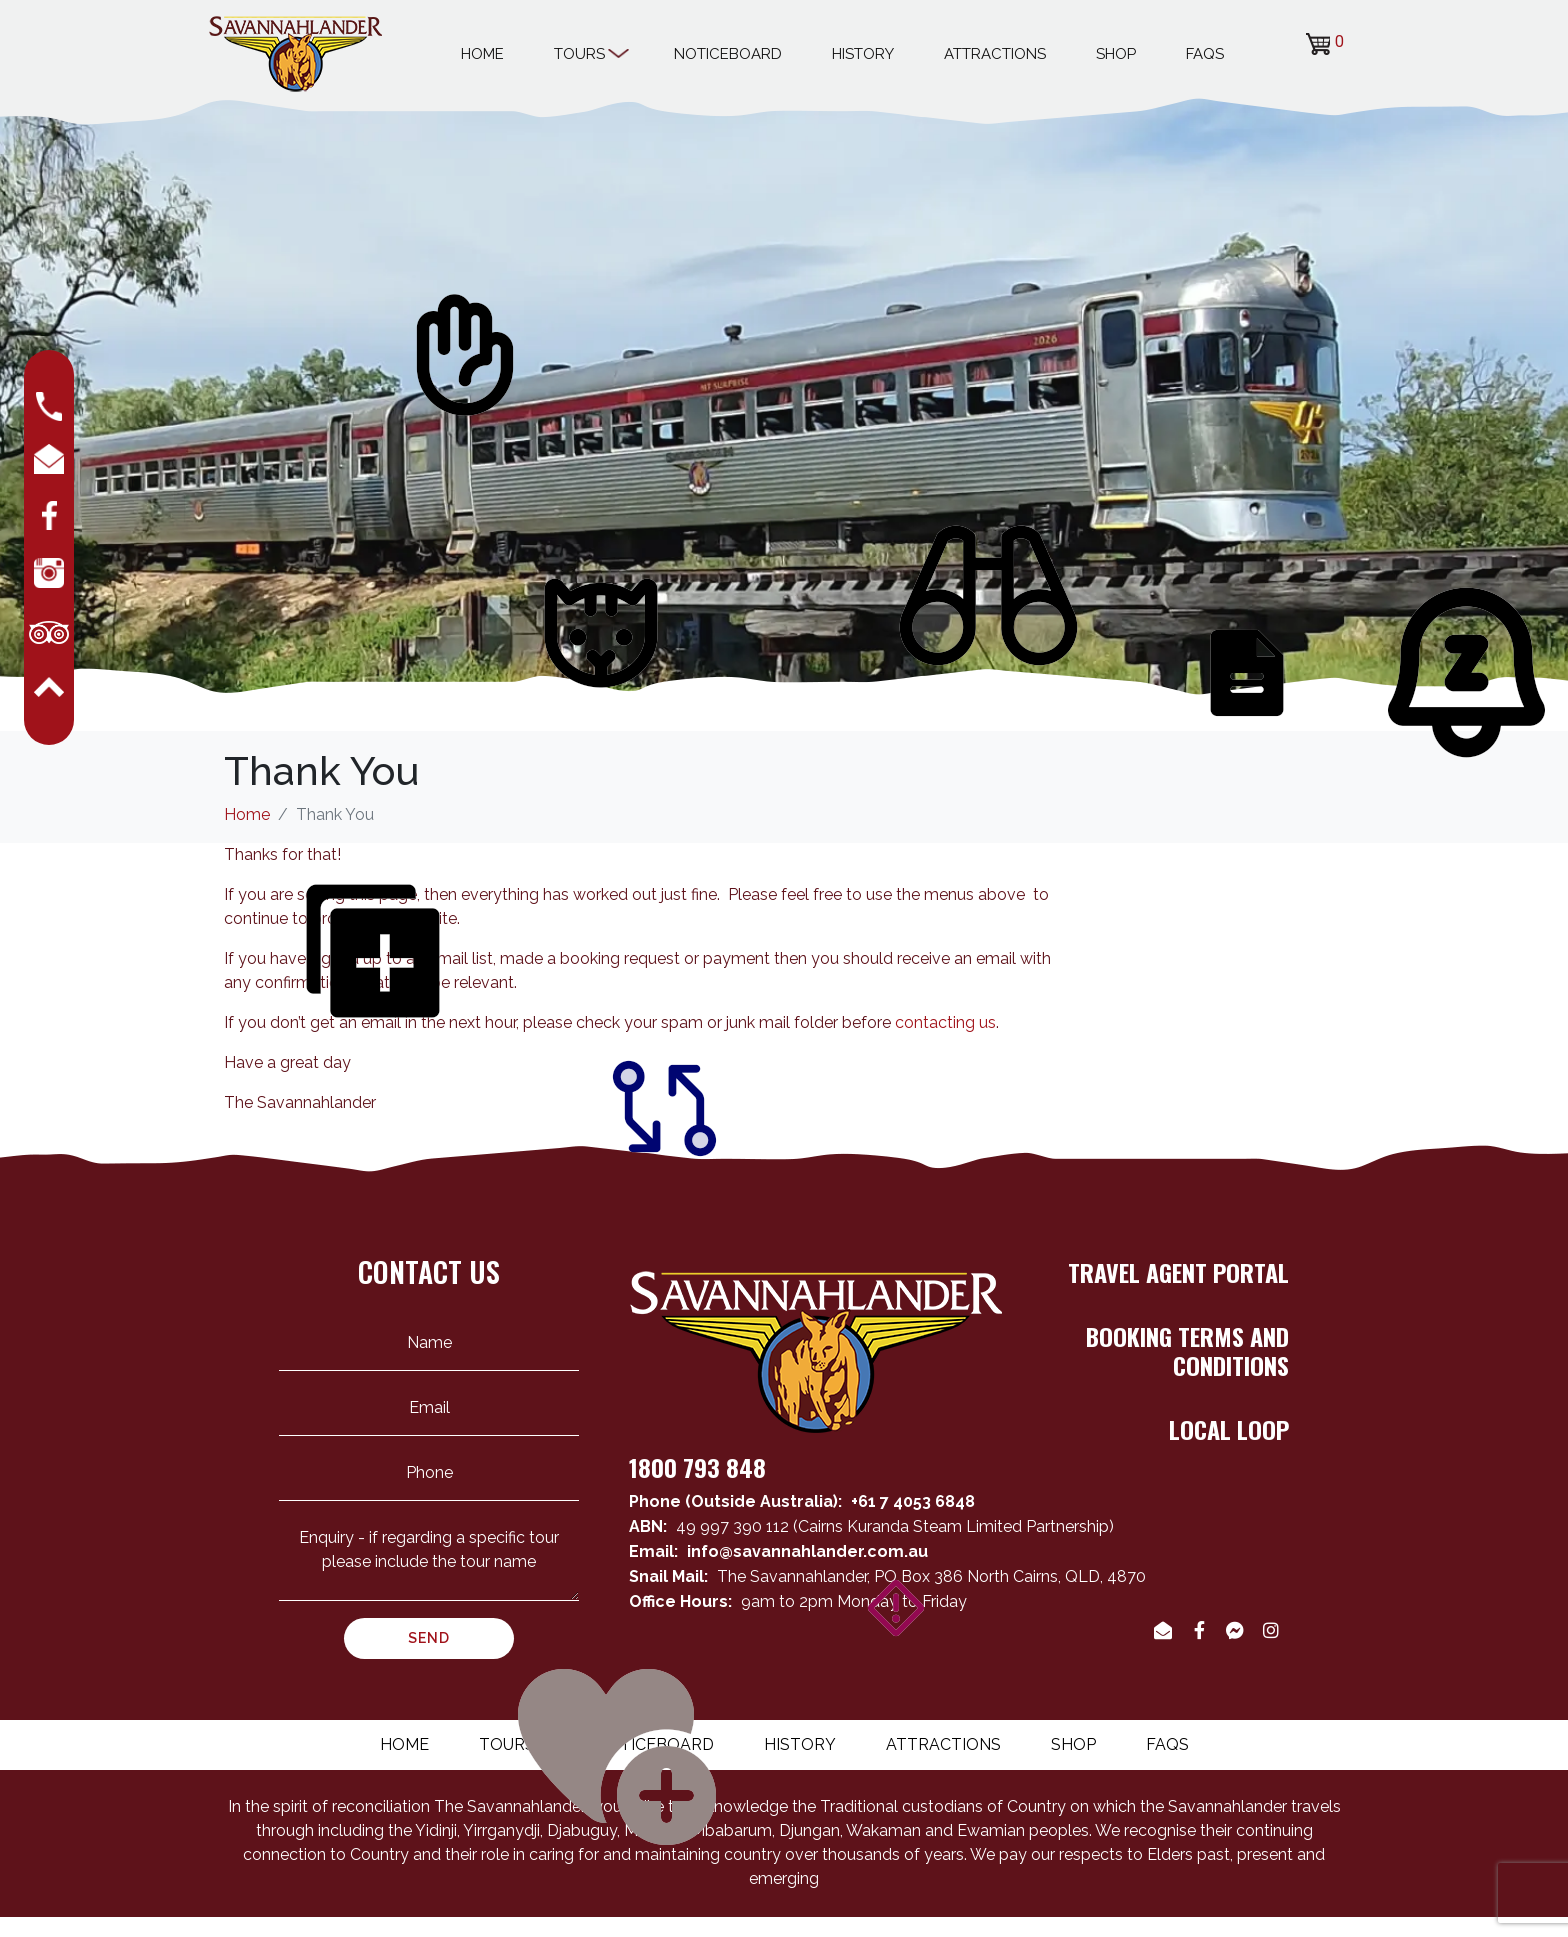  Describe the element at coordinates (617, 1746) in the screenshot. I see `add to favorites` at that location.